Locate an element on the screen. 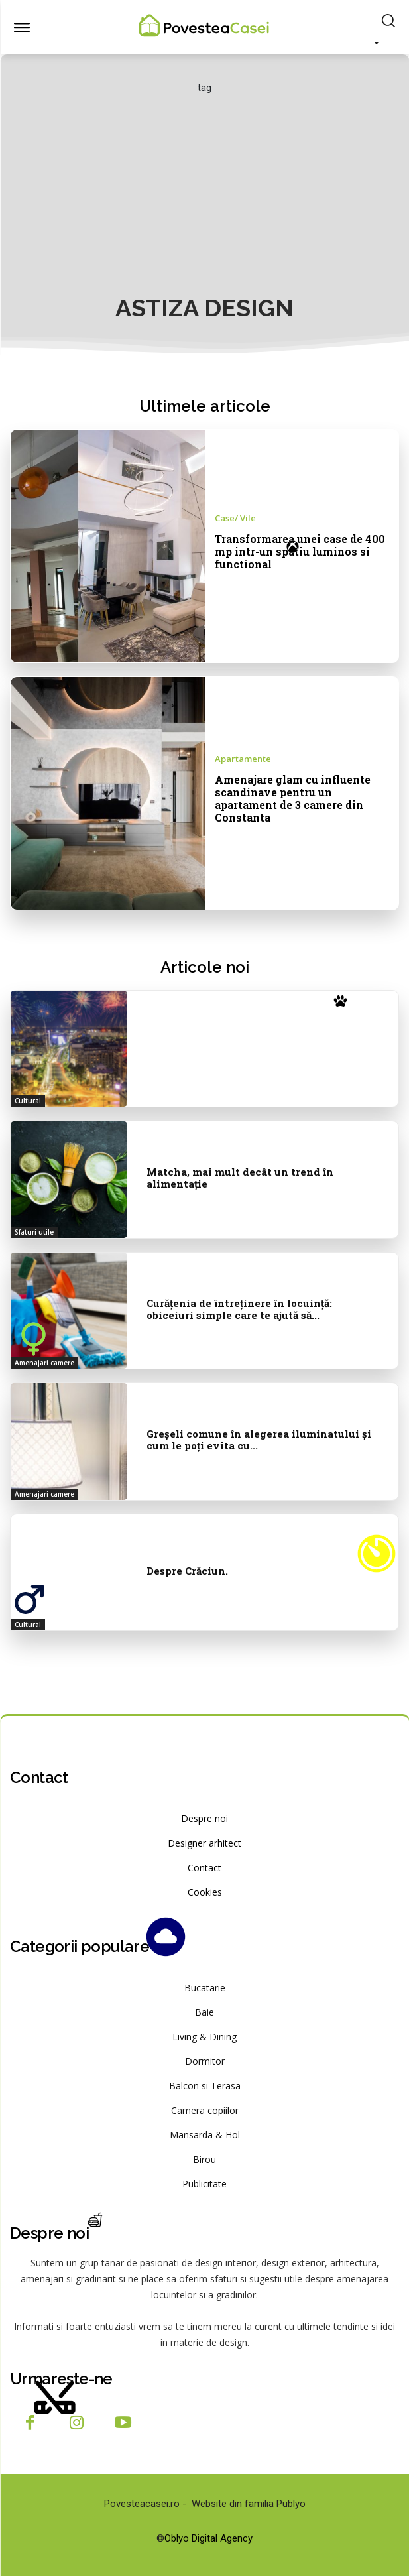 This screenshot has width=409, height=2576. access cloud storage is located at coordinates (166, 1937).